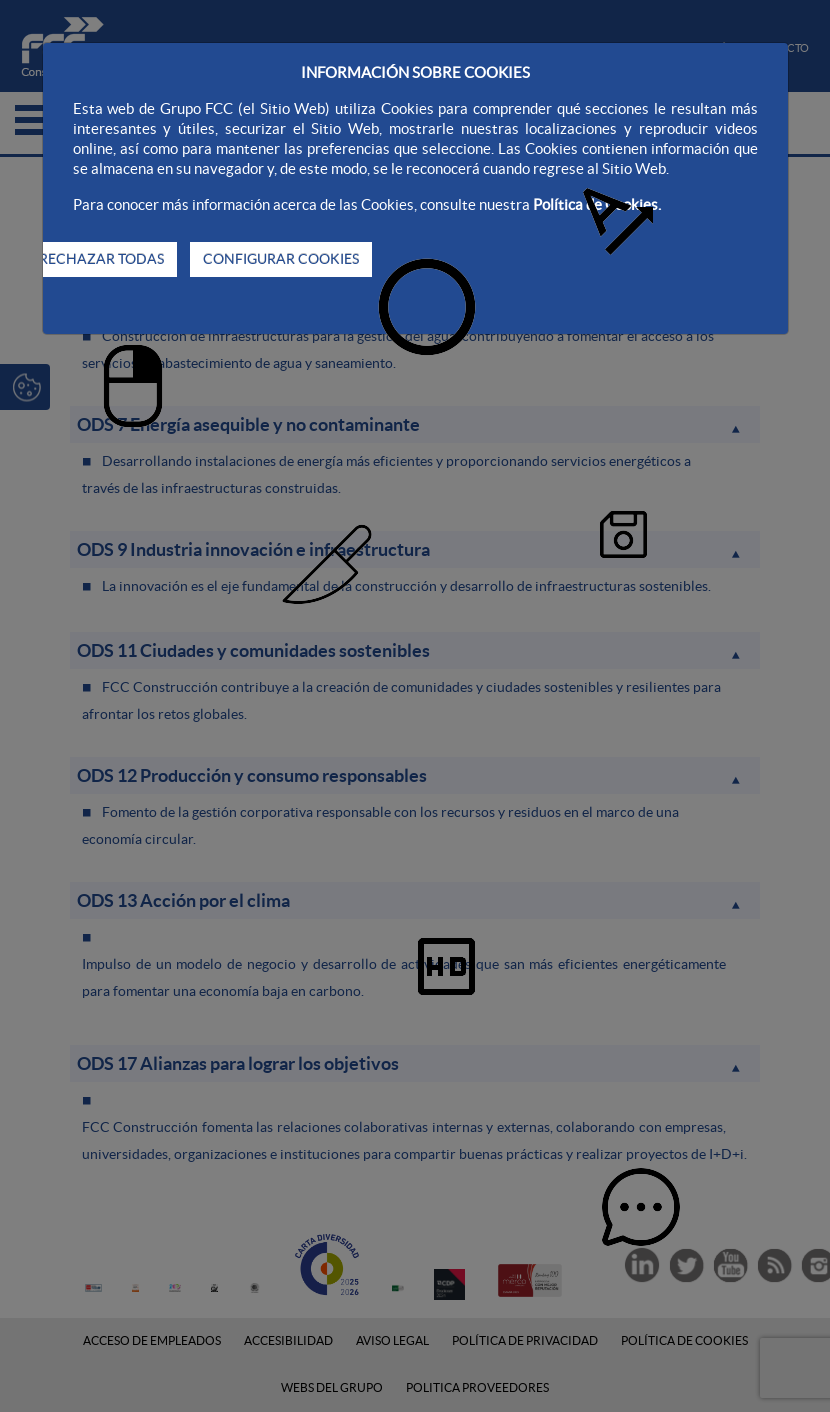  I want to click on indicates high definition video quality is available, so click(446, 966).